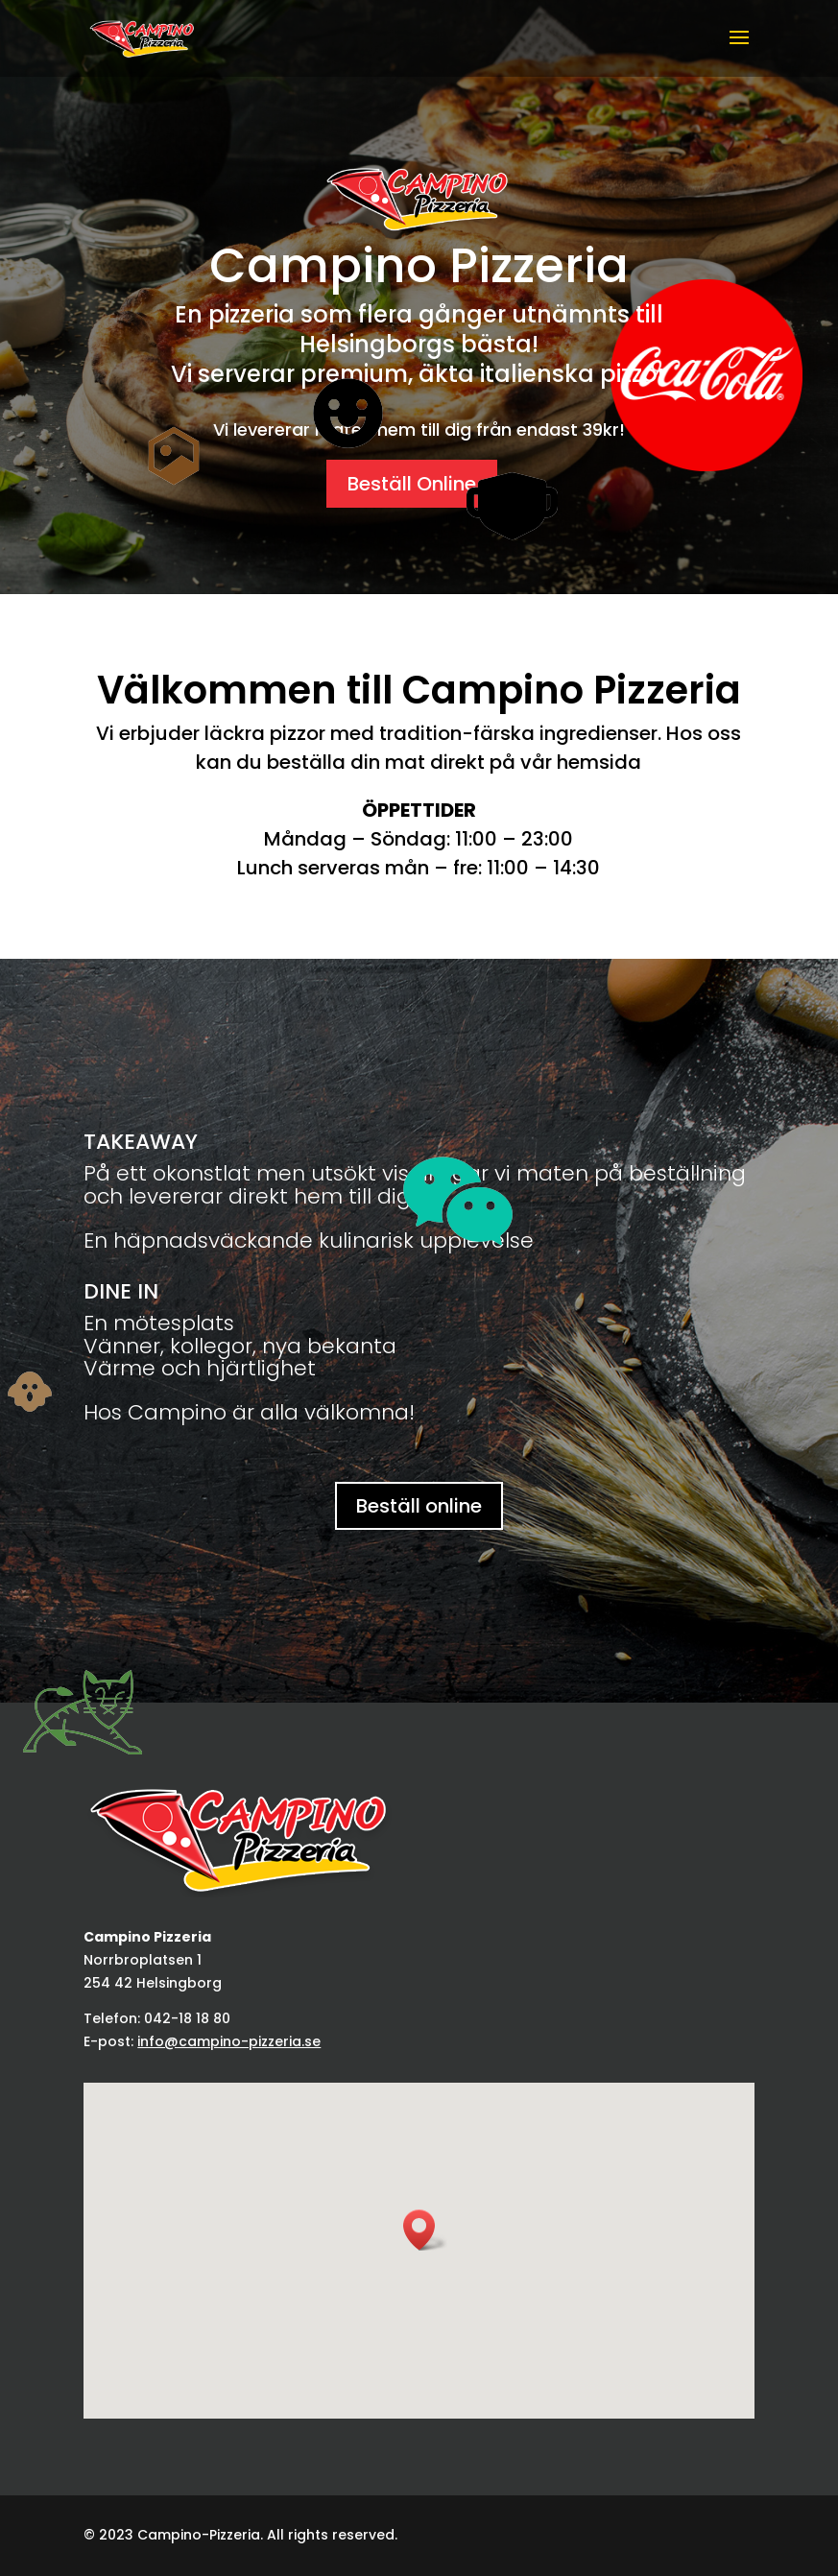 This screenshot has width=838, height=2576. What do you see at coordinates (30, 1392) in the screenshot?
I see `ghost mode or incognito status indicator` at bounding box center [30, 1392].